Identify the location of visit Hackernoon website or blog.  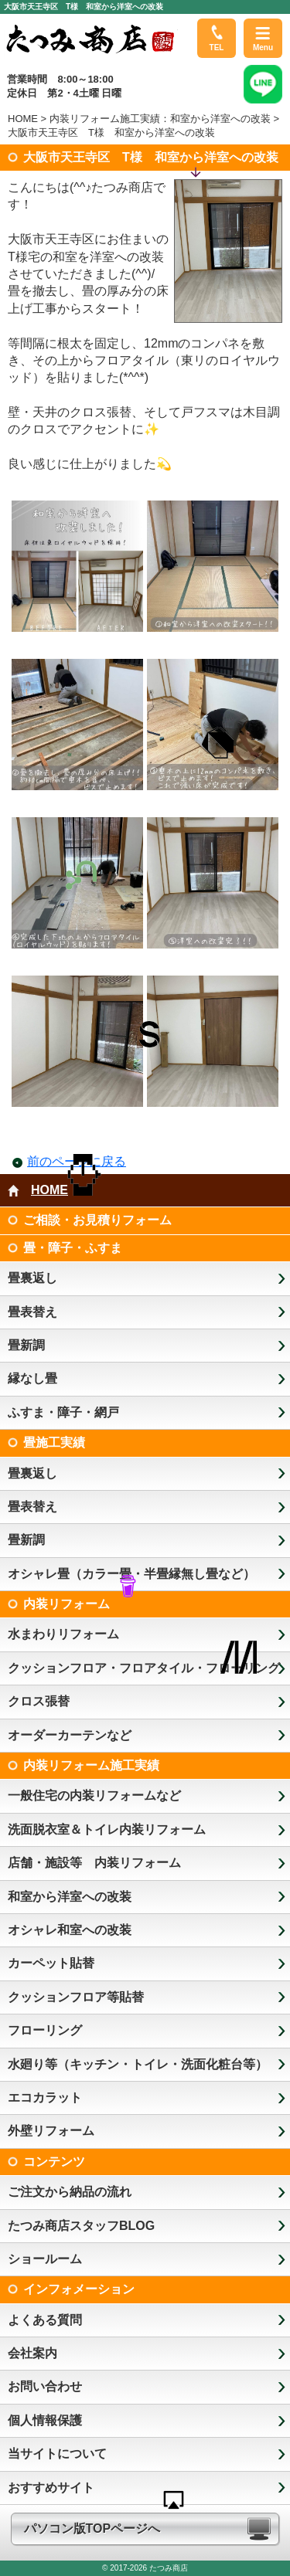
(84, 1175).